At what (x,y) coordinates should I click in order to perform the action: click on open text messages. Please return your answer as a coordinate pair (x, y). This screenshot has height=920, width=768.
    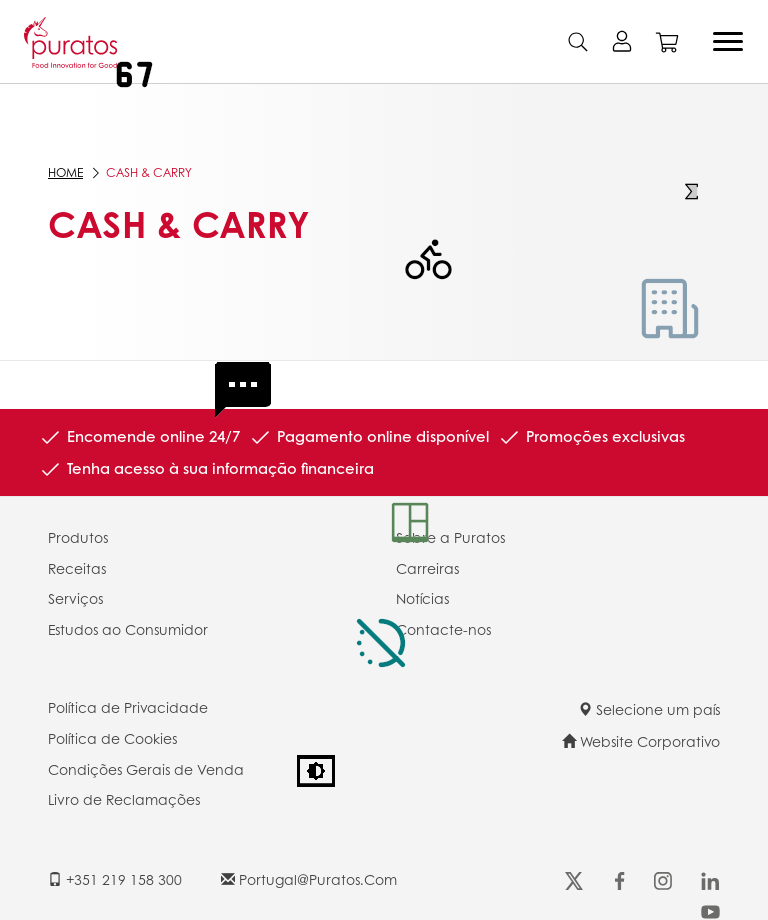
    Looking at the image, I should click on (243, 390).